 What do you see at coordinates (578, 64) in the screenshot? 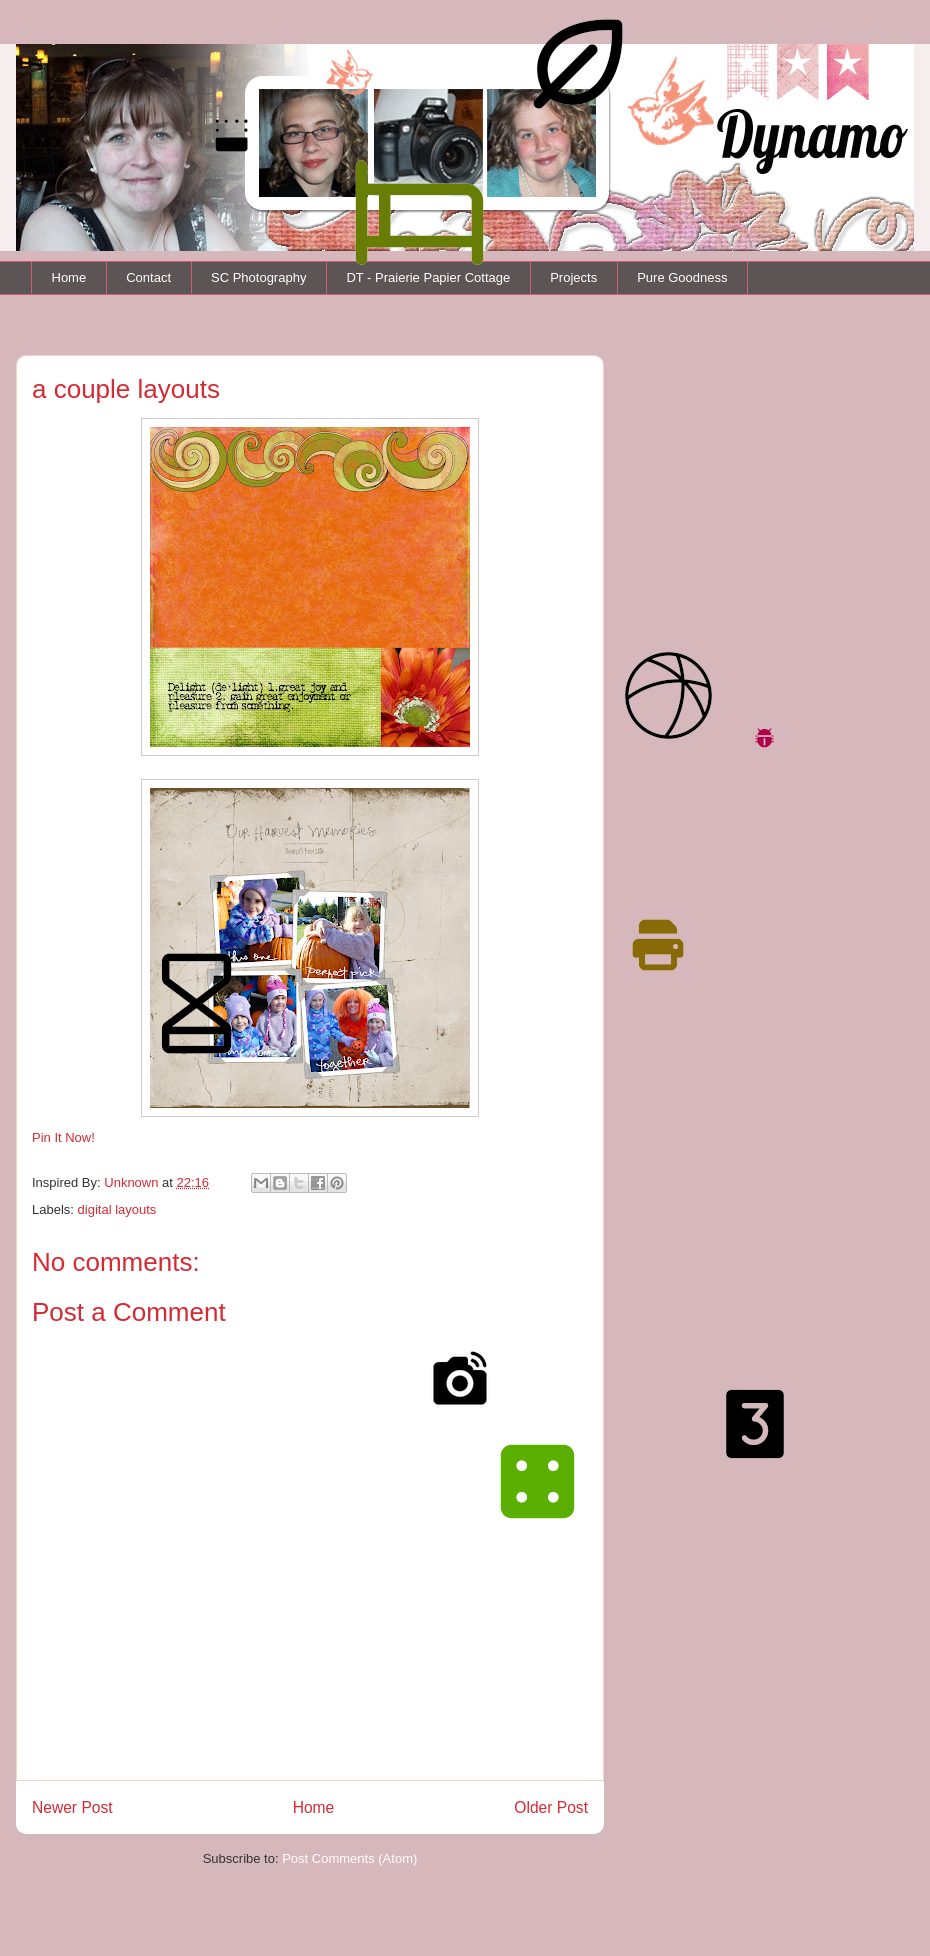
I see `indicates eco-friendly or sustainable option` at bounding box center [578, 64].